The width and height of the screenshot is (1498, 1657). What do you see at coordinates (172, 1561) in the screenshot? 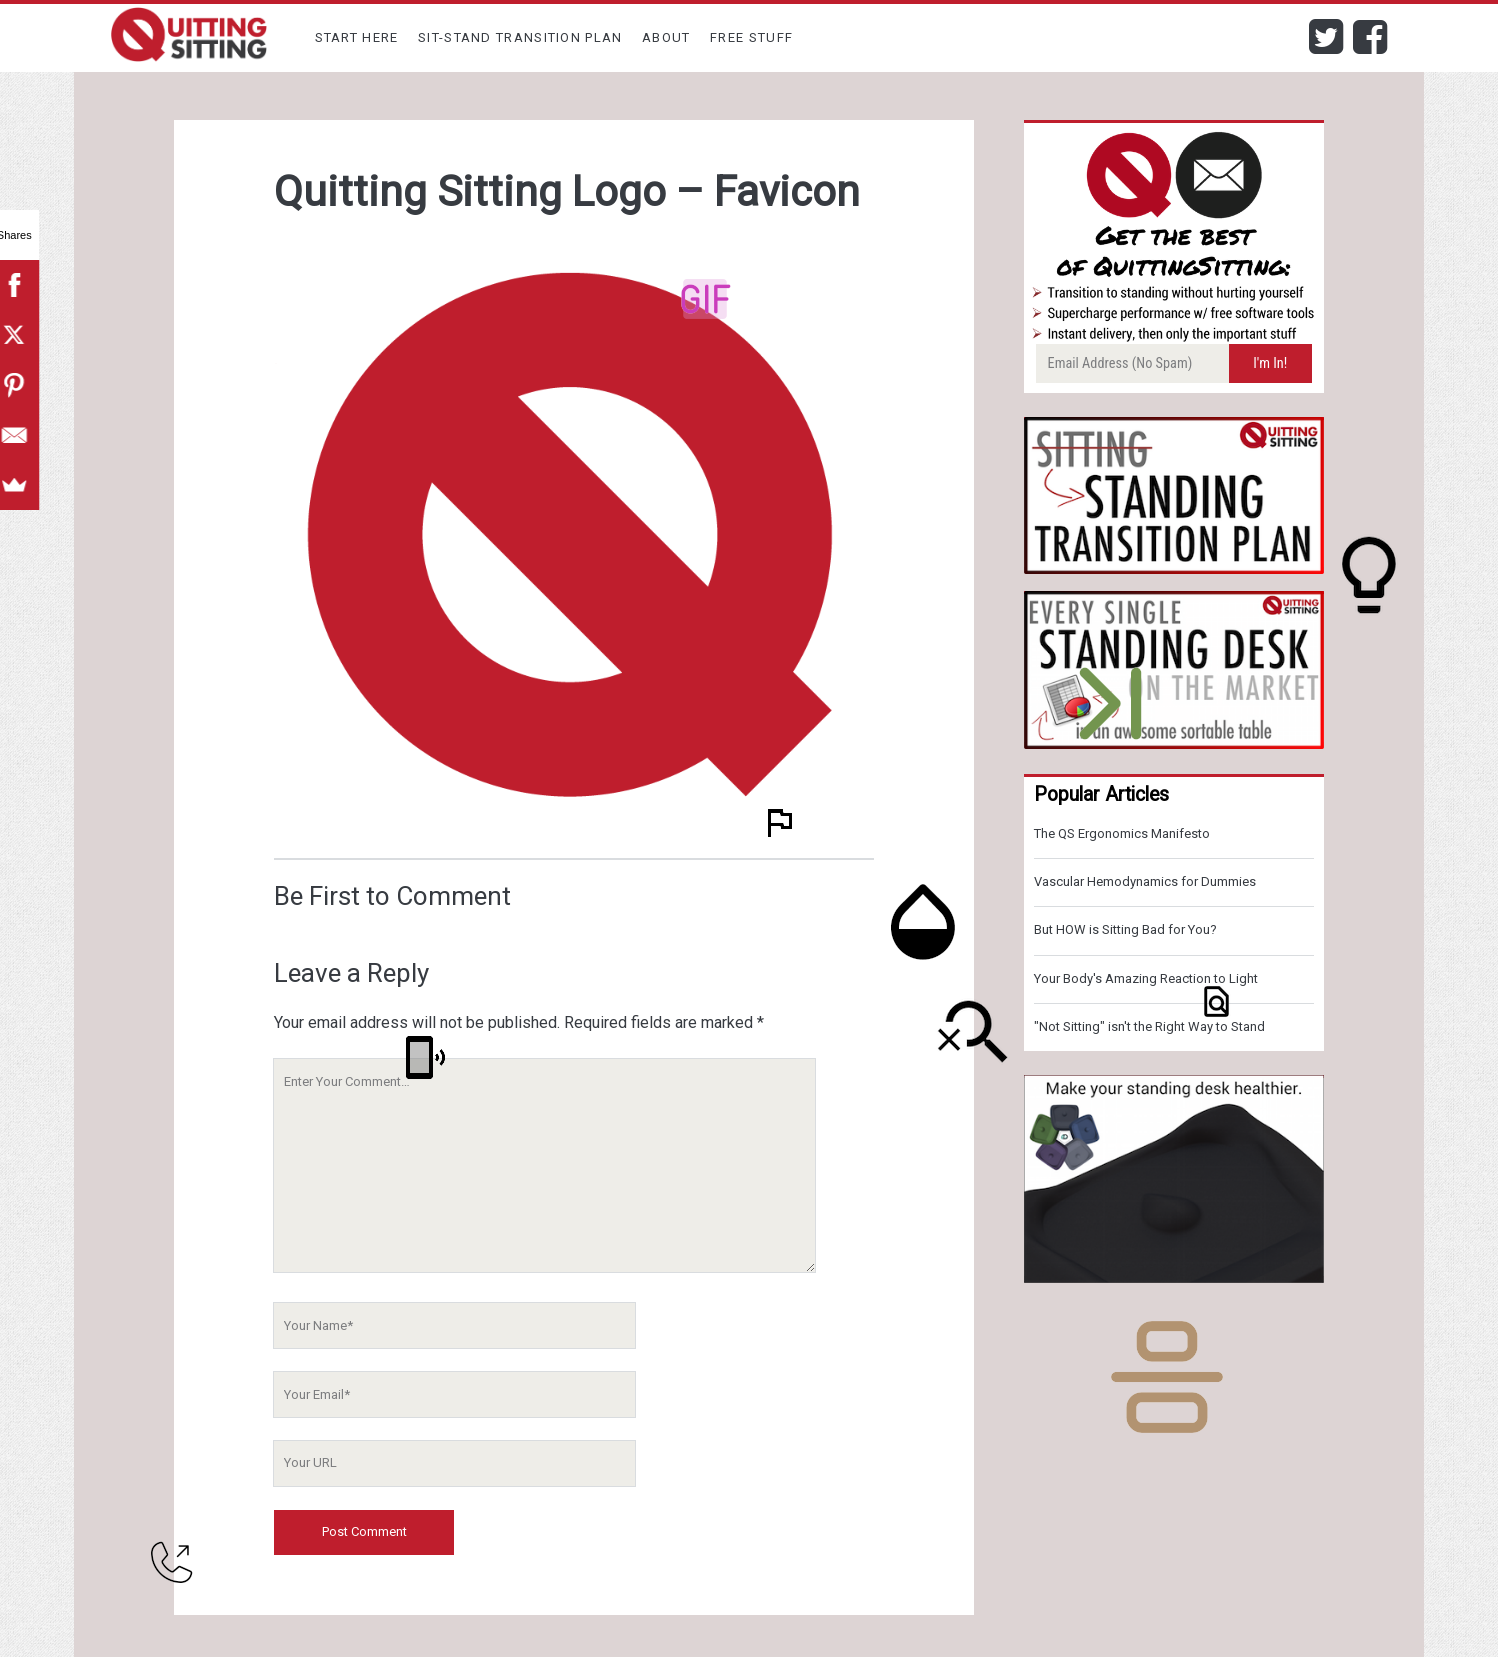
I see `make an outgoing call` at bounding box center [172, 1561].